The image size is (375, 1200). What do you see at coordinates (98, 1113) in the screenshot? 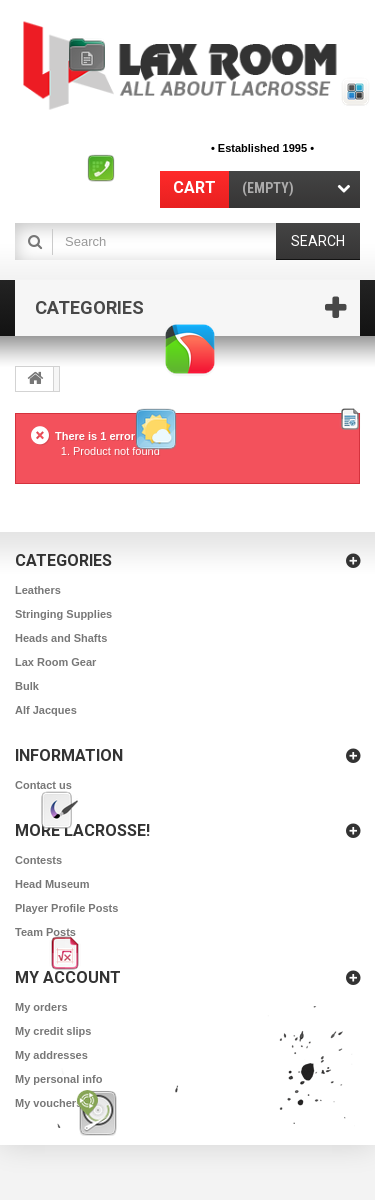
I see `launch ubiquity disk installer` at bounding box center [98, 1113].